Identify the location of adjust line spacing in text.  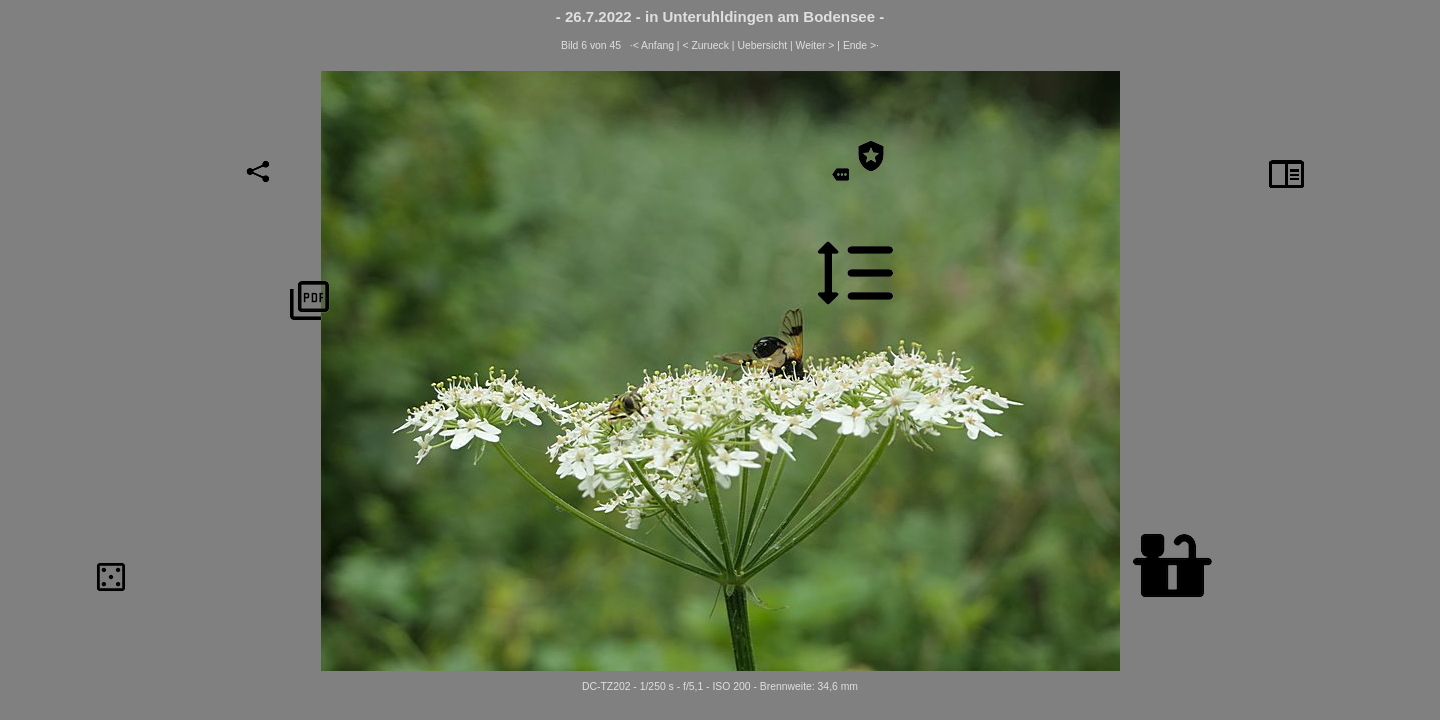
(855, 273).